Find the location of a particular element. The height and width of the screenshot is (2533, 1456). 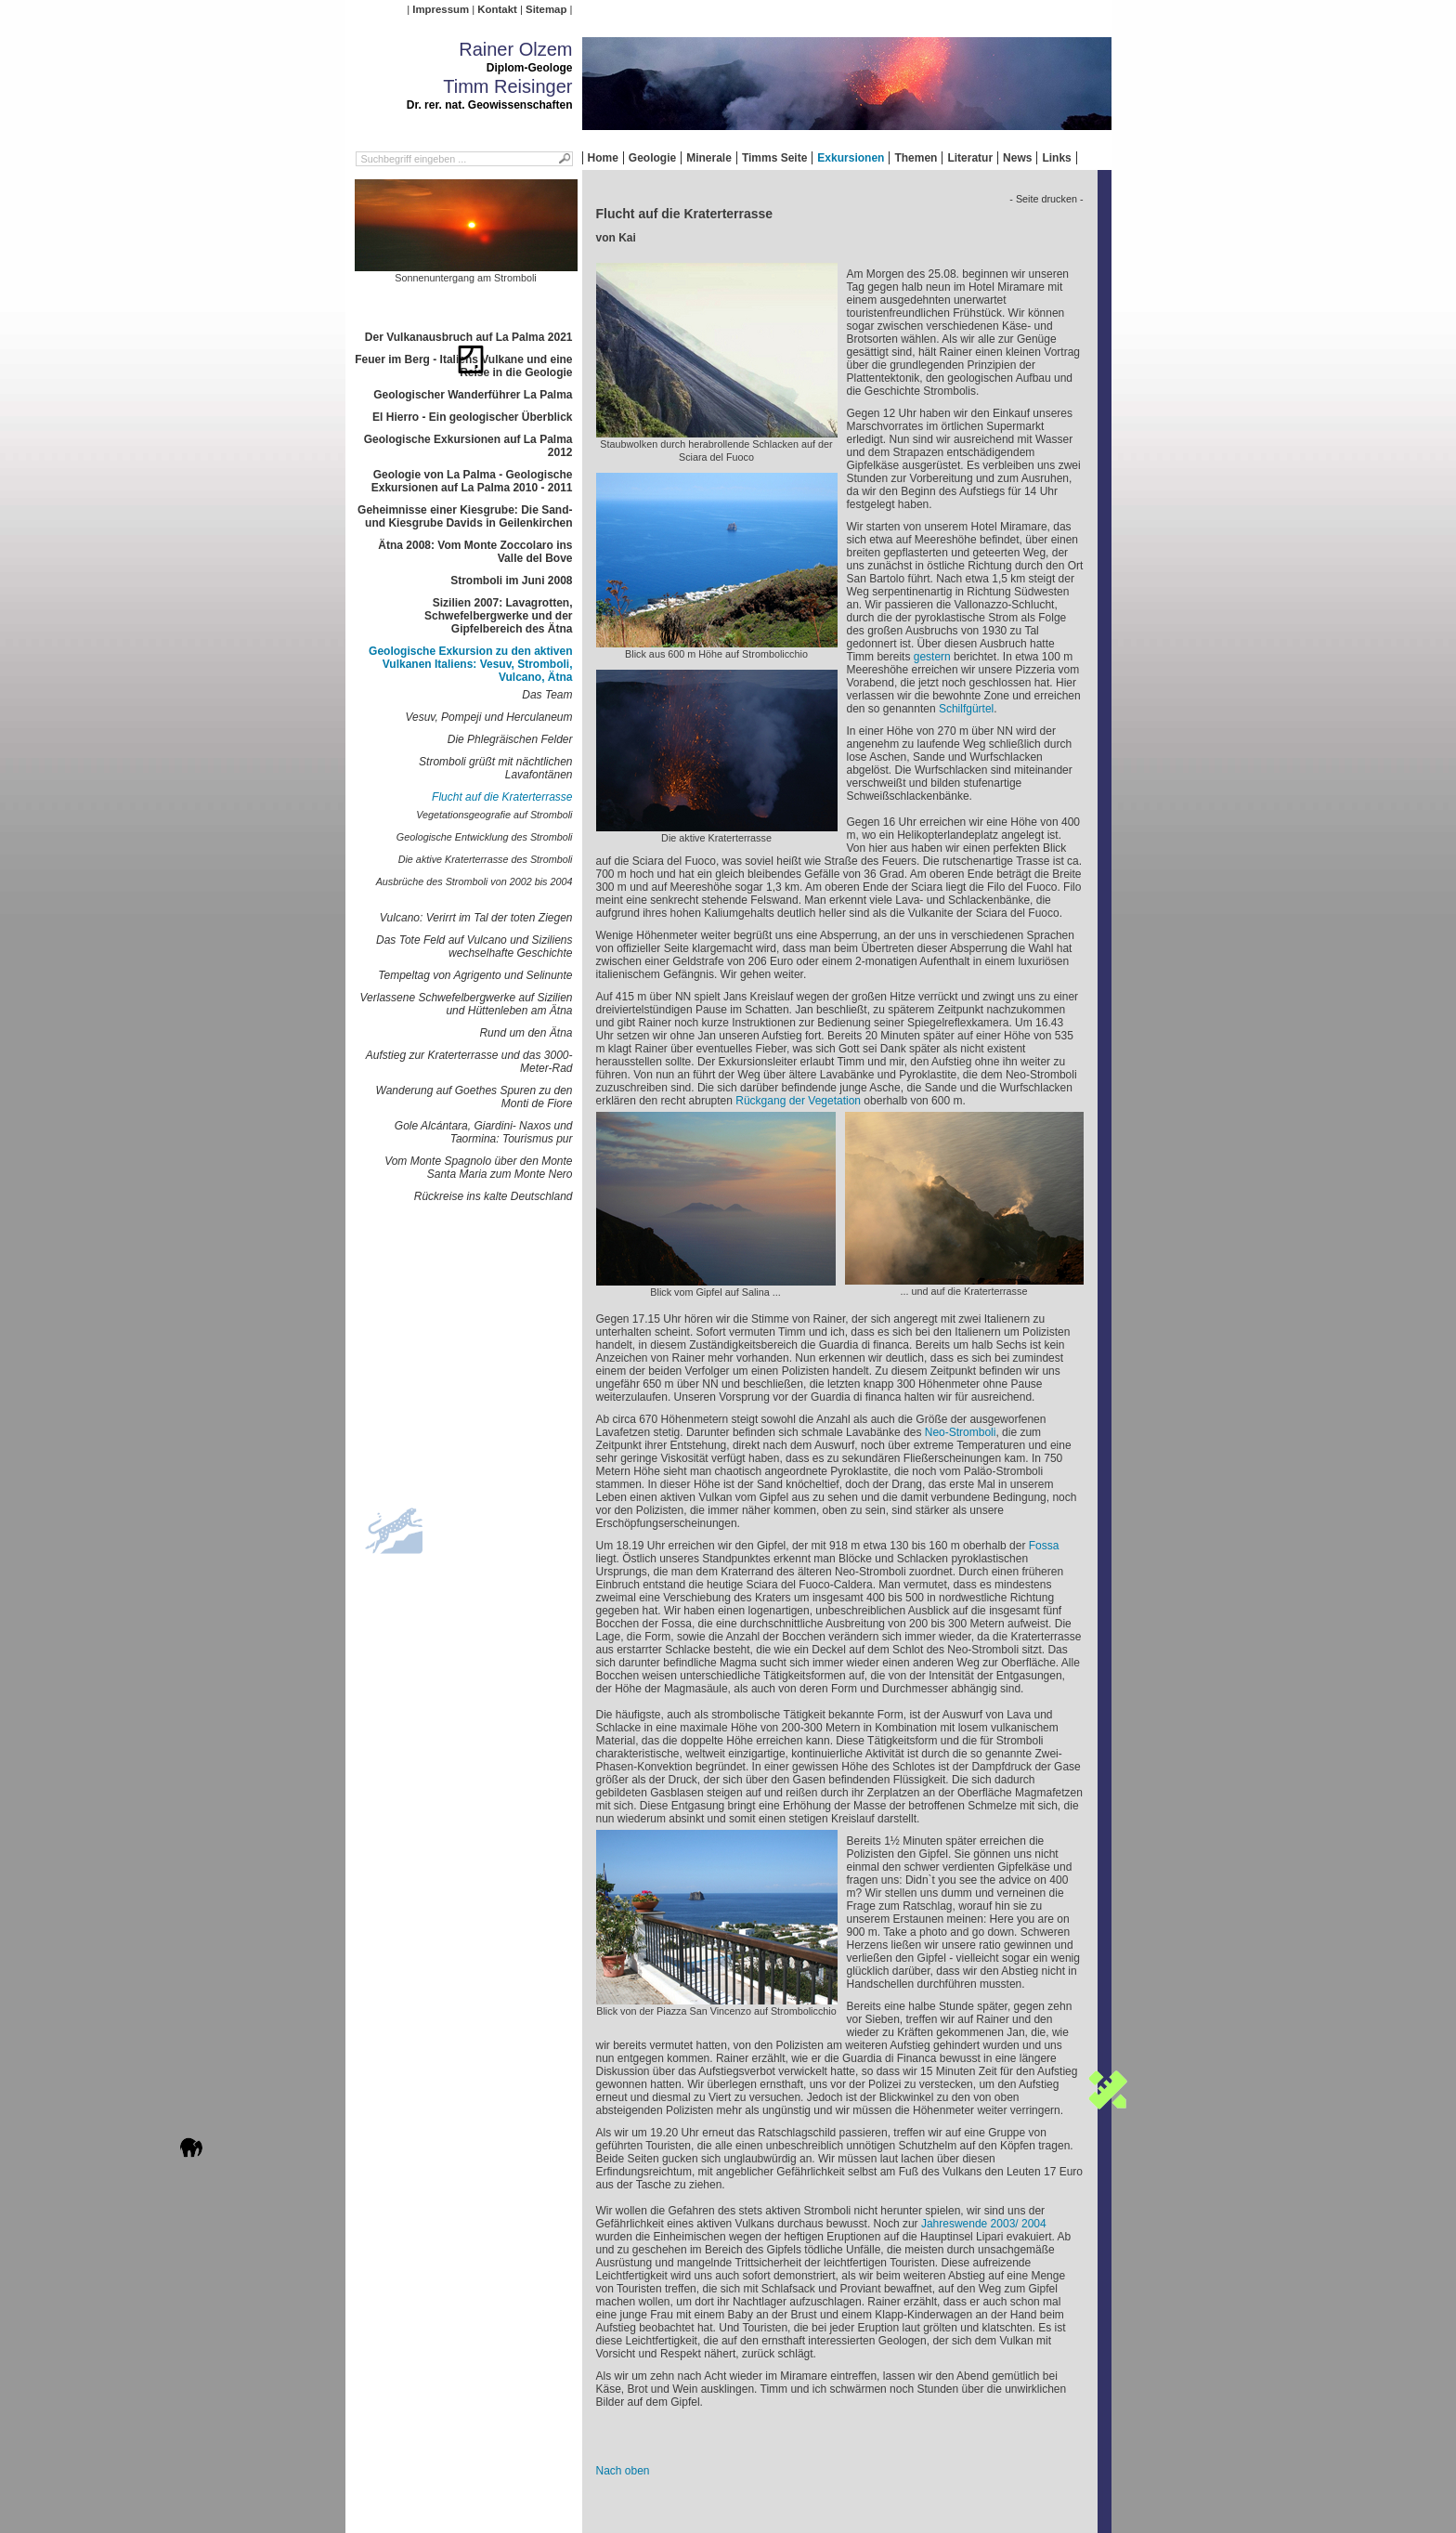

navigate to RocksDB documentation or resources is located at coordinates (394, 1531).